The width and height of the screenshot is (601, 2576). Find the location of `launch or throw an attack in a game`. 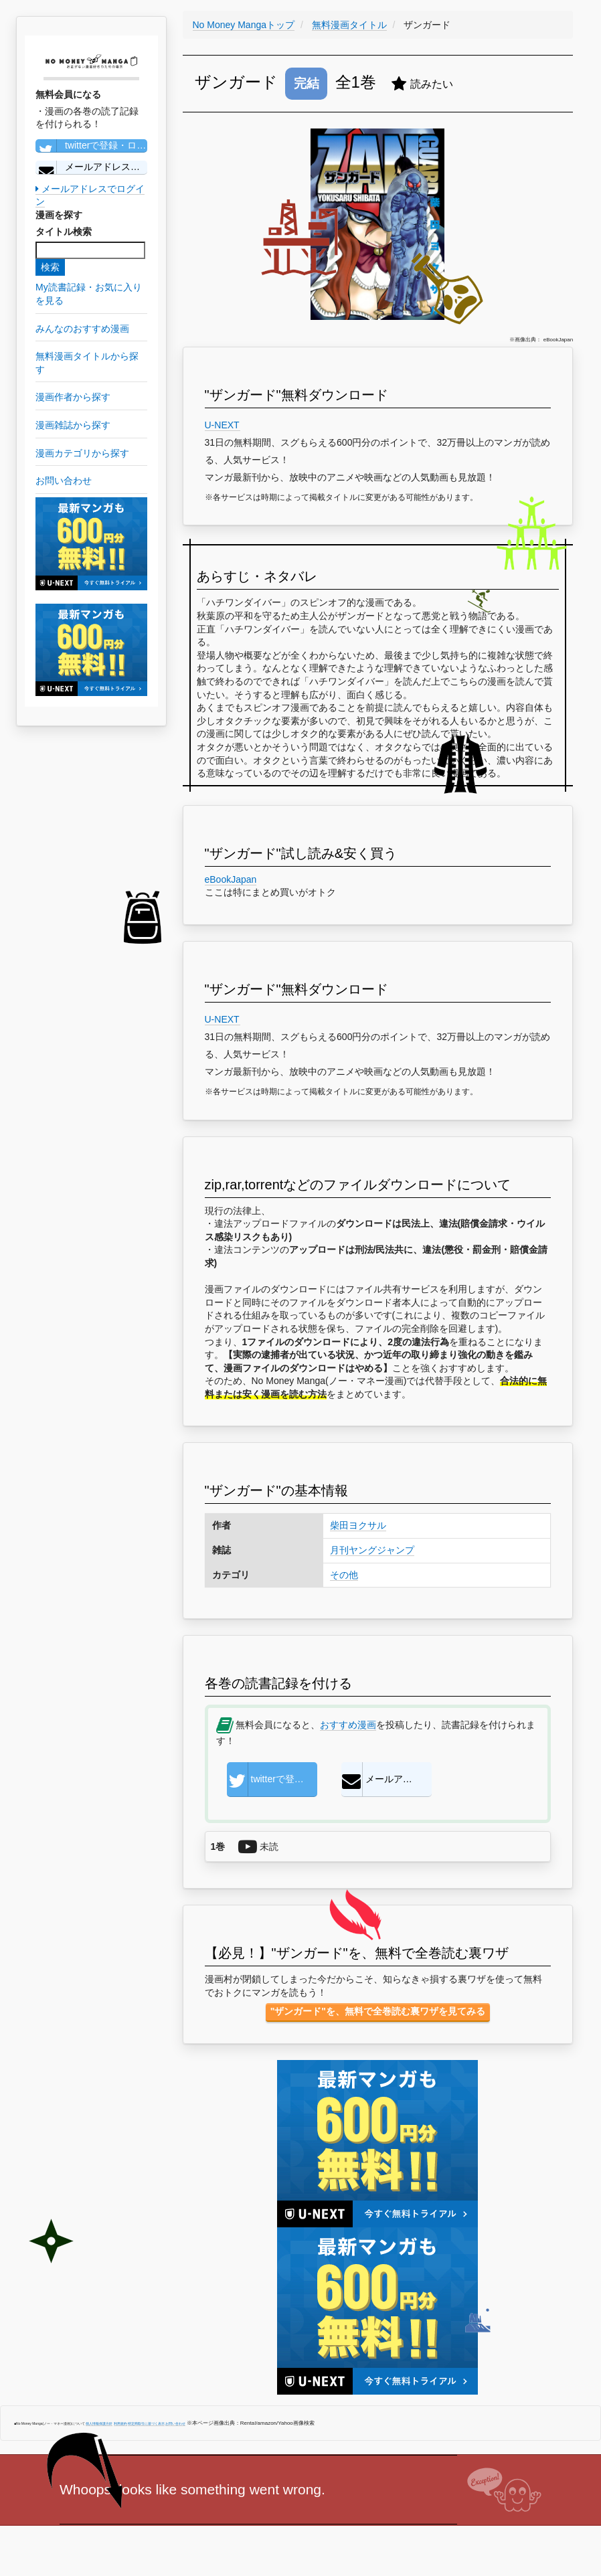

launch or throw an attack in a game is located at coordinates (84, 2470).